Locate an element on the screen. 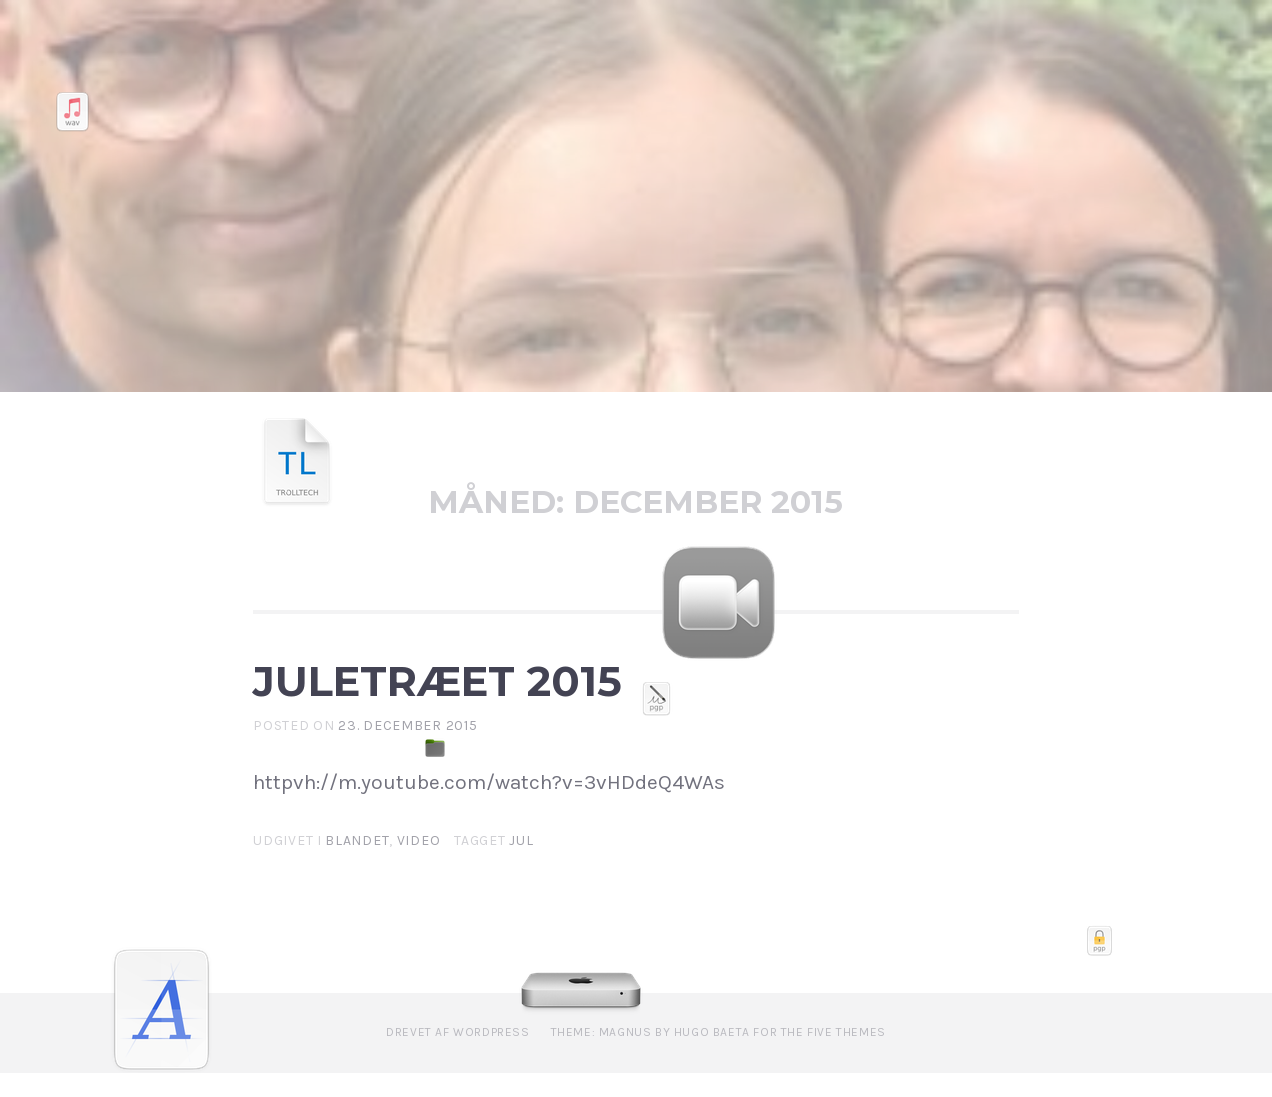  indicates a PGP-encrypted file is located at coordinates (1099, 940).